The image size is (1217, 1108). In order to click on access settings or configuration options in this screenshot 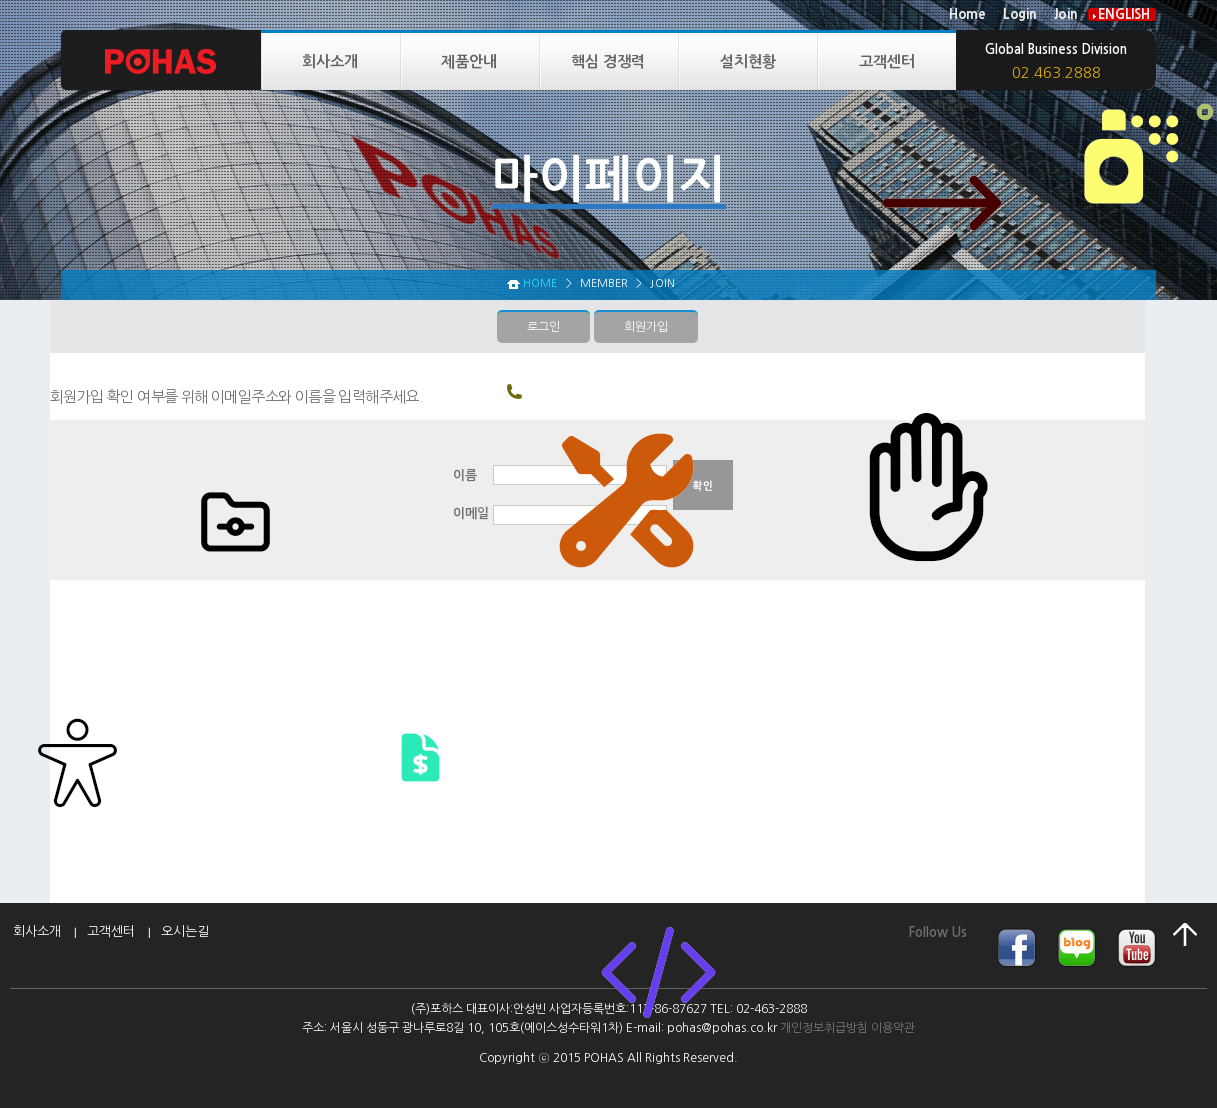, I will do `click(626, 500)`.